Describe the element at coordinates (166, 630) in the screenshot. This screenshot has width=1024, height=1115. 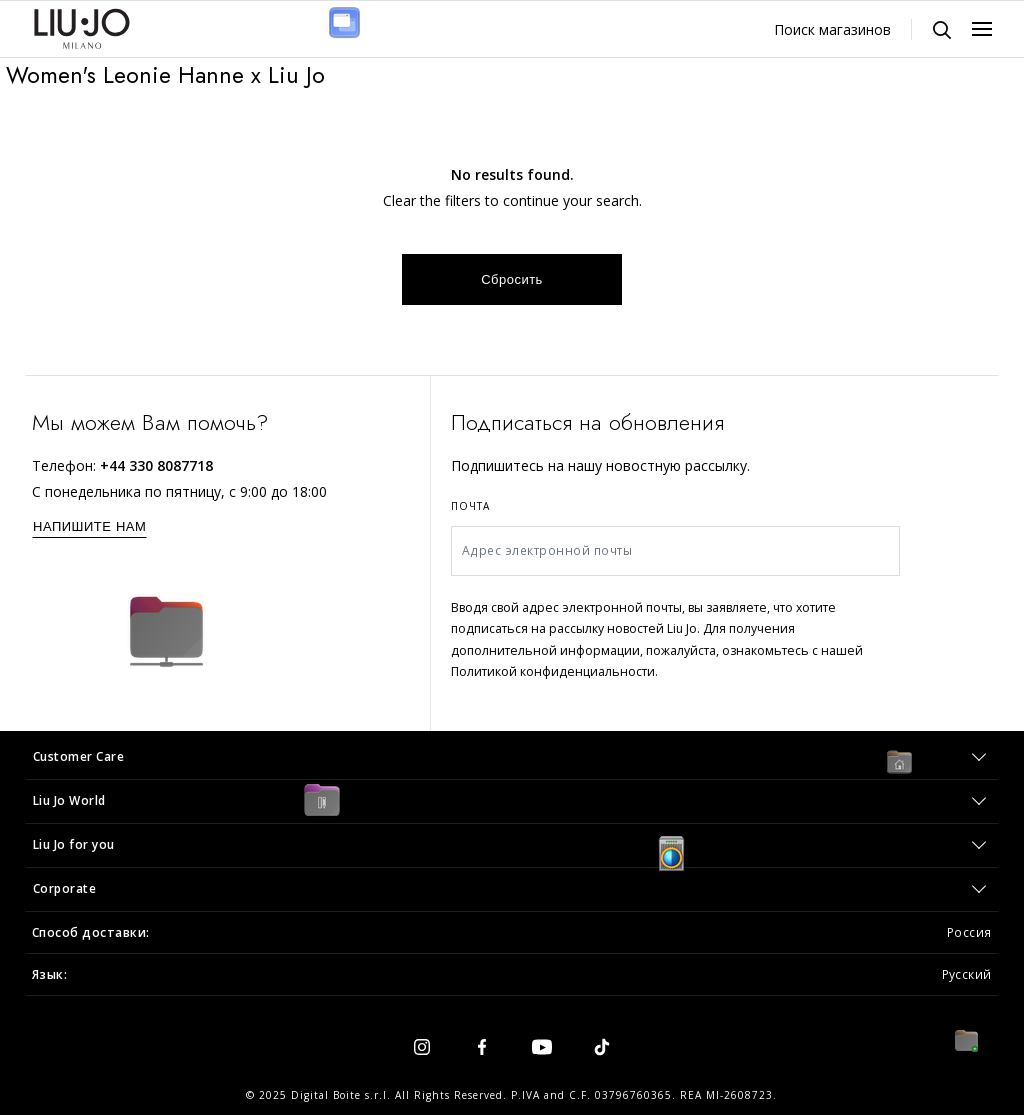
I see `access files stored on a remote server or network` at that location.